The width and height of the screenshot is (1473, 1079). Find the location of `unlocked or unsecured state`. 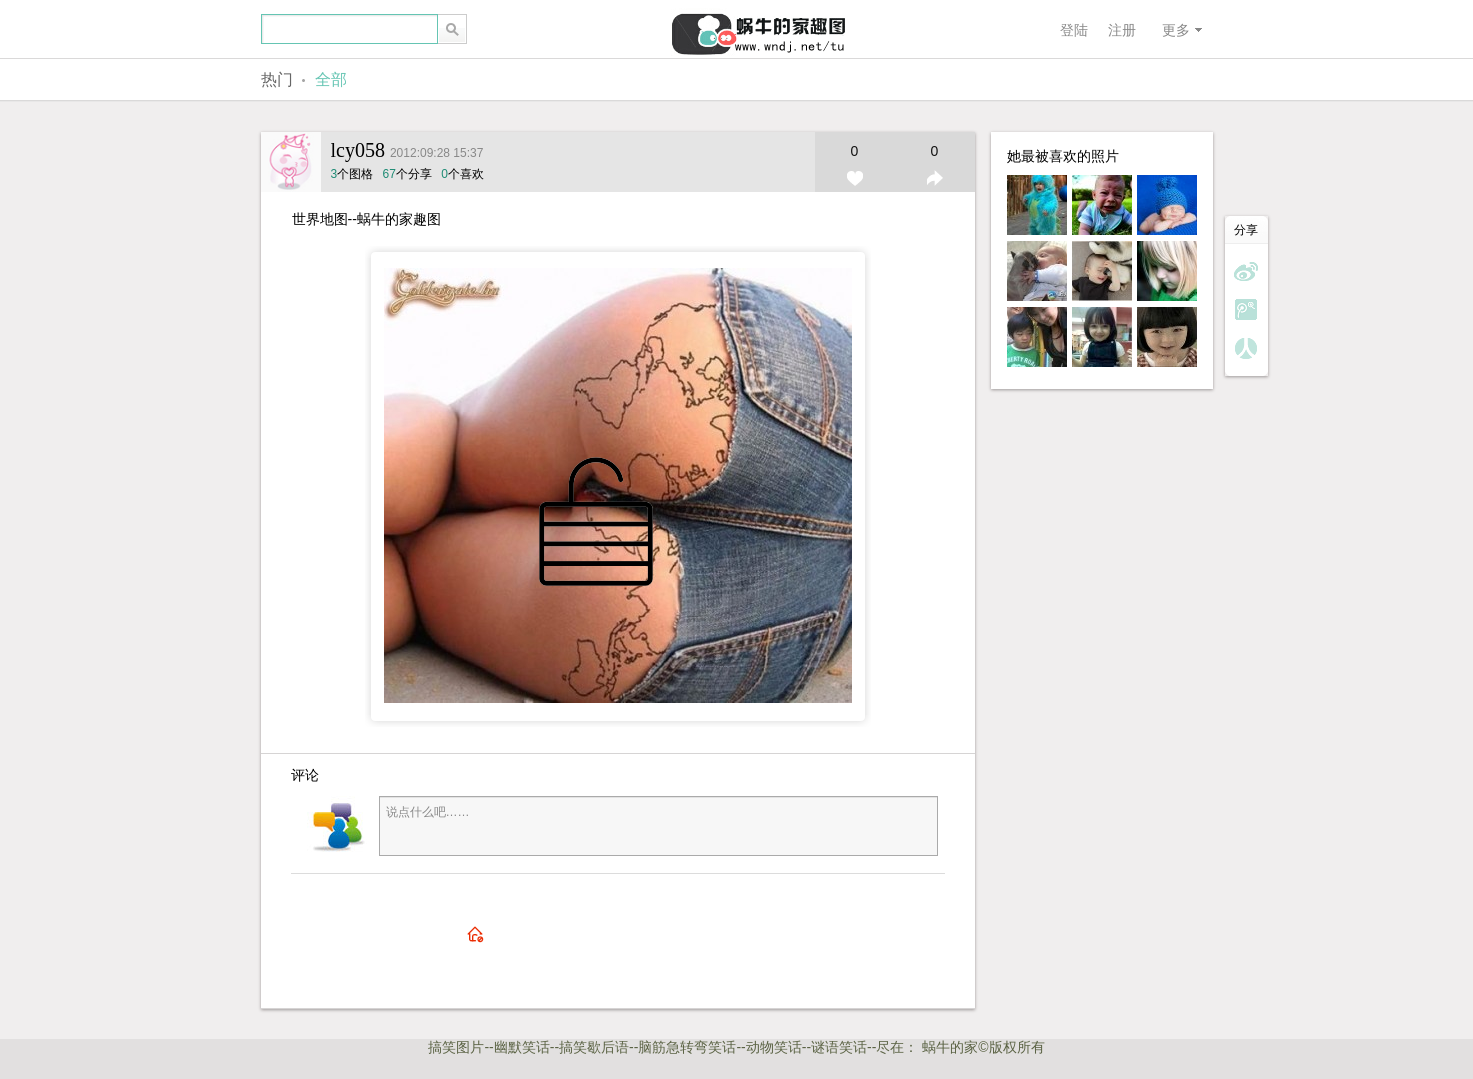

unlocked or unsecured state is located at coordinates (596, 529).